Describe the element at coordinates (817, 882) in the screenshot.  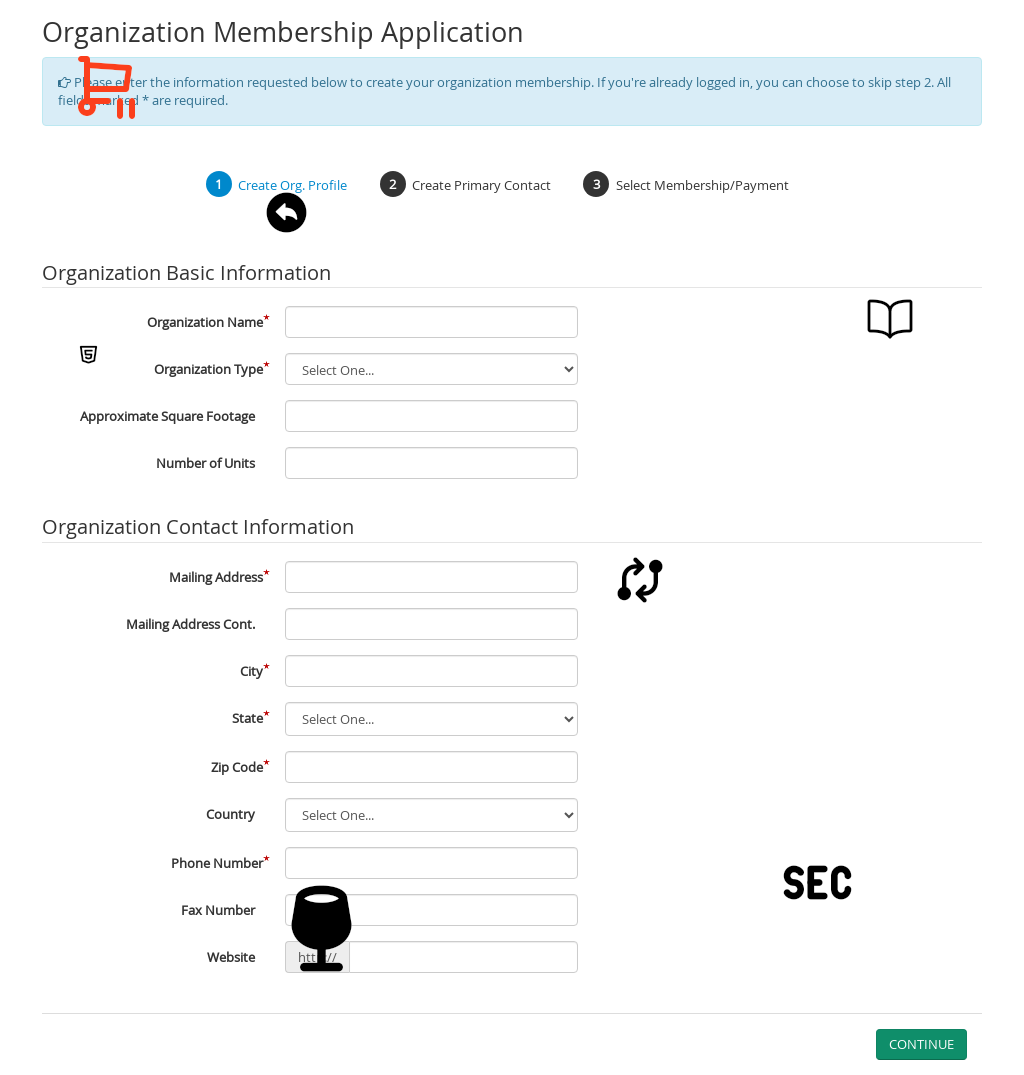
I see `secant function in a math or calculator app` at that location.